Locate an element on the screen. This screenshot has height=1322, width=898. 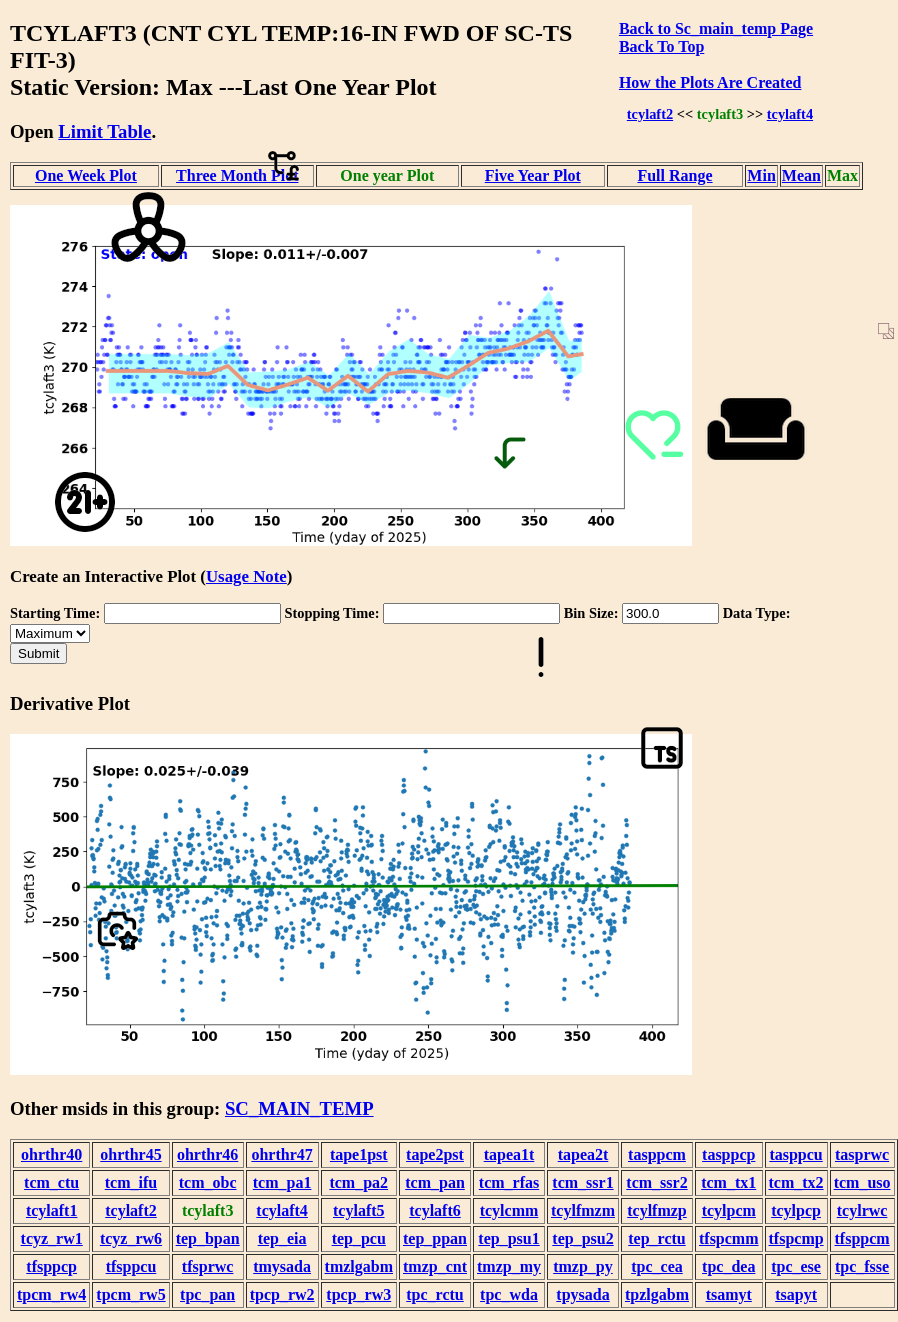
transfer funds in pounds sterling is located at coordinates (283, 166).